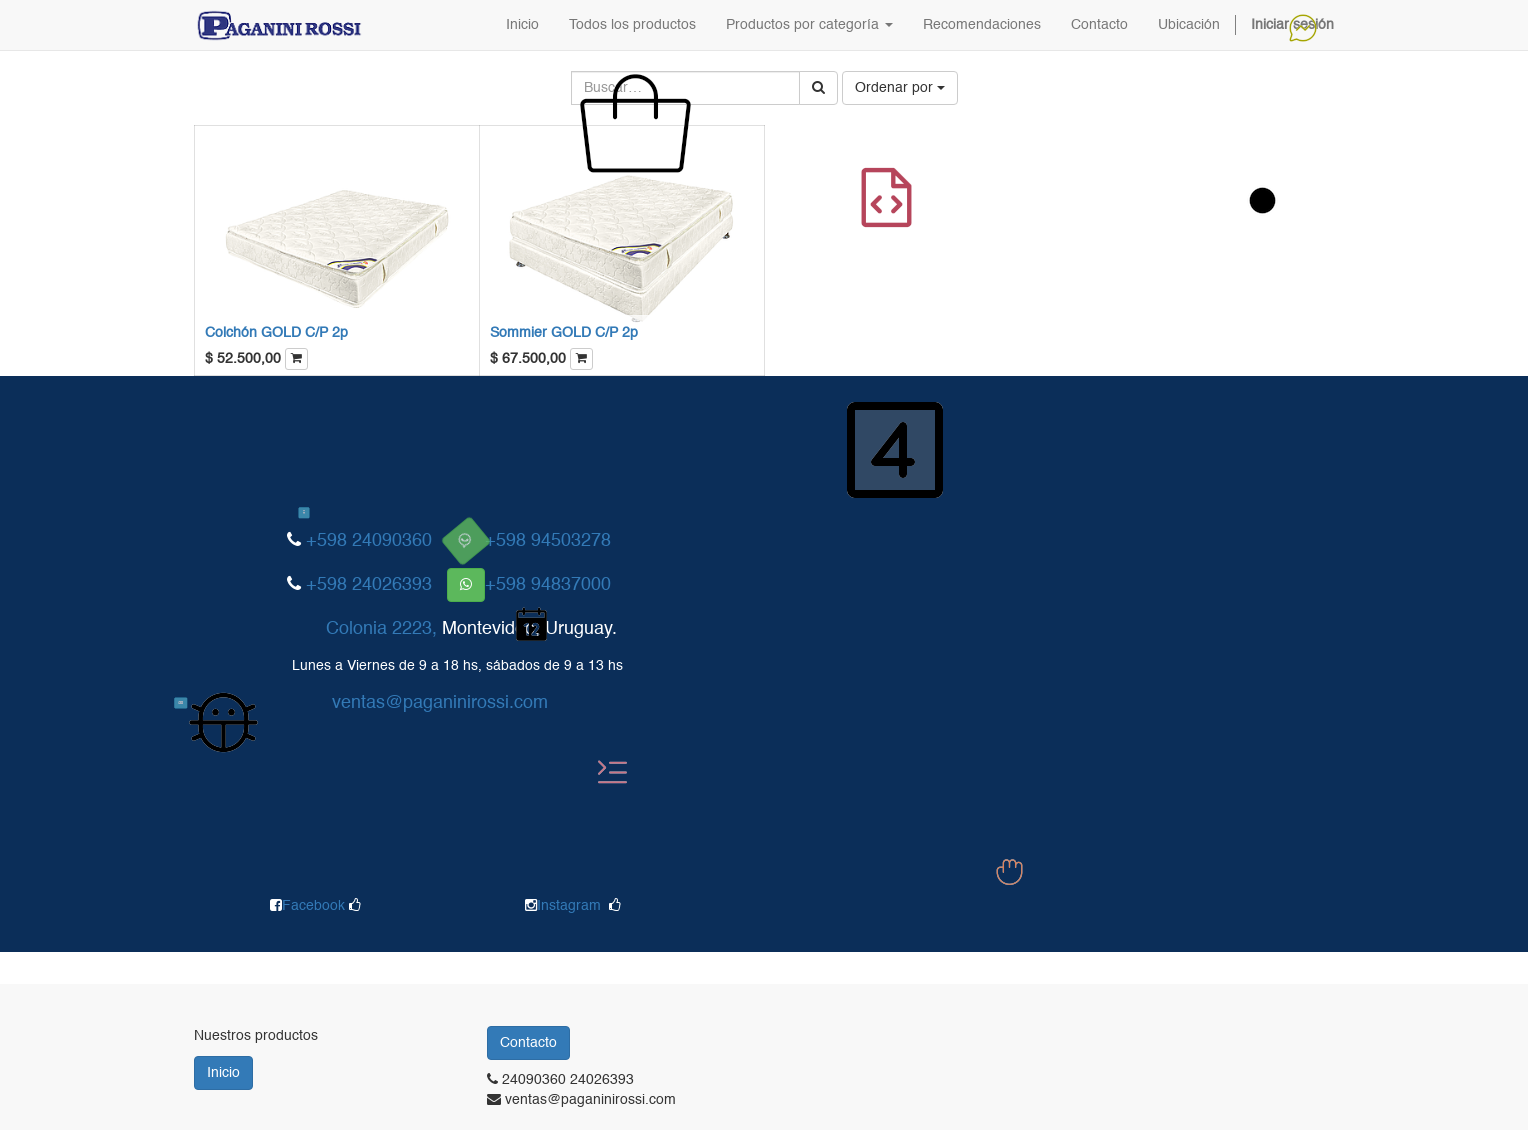 The width and height of the screenshot is (1528, 1130). I want to click on indicates a filled or selected radio button option, so click(1262, 200).